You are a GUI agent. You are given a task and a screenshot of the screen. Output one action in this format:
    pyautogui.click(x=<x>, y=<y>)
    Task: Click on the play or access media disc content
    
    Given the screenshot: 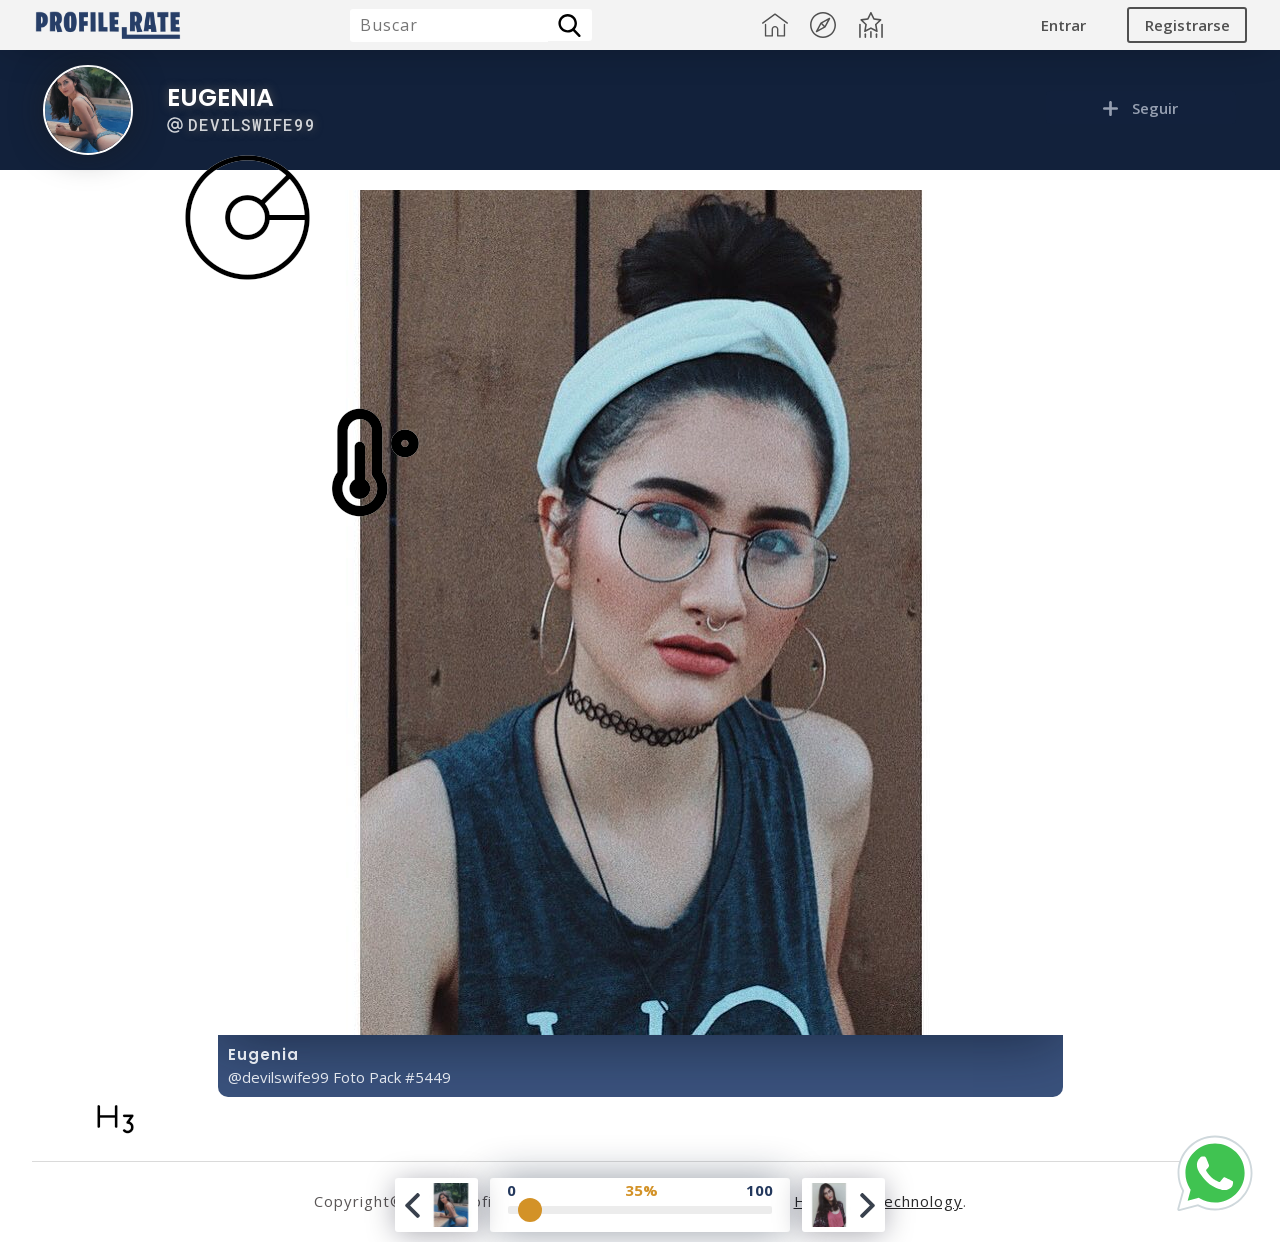 What is the action you would take?
    pyautogui.click(x=247, y=217)
    